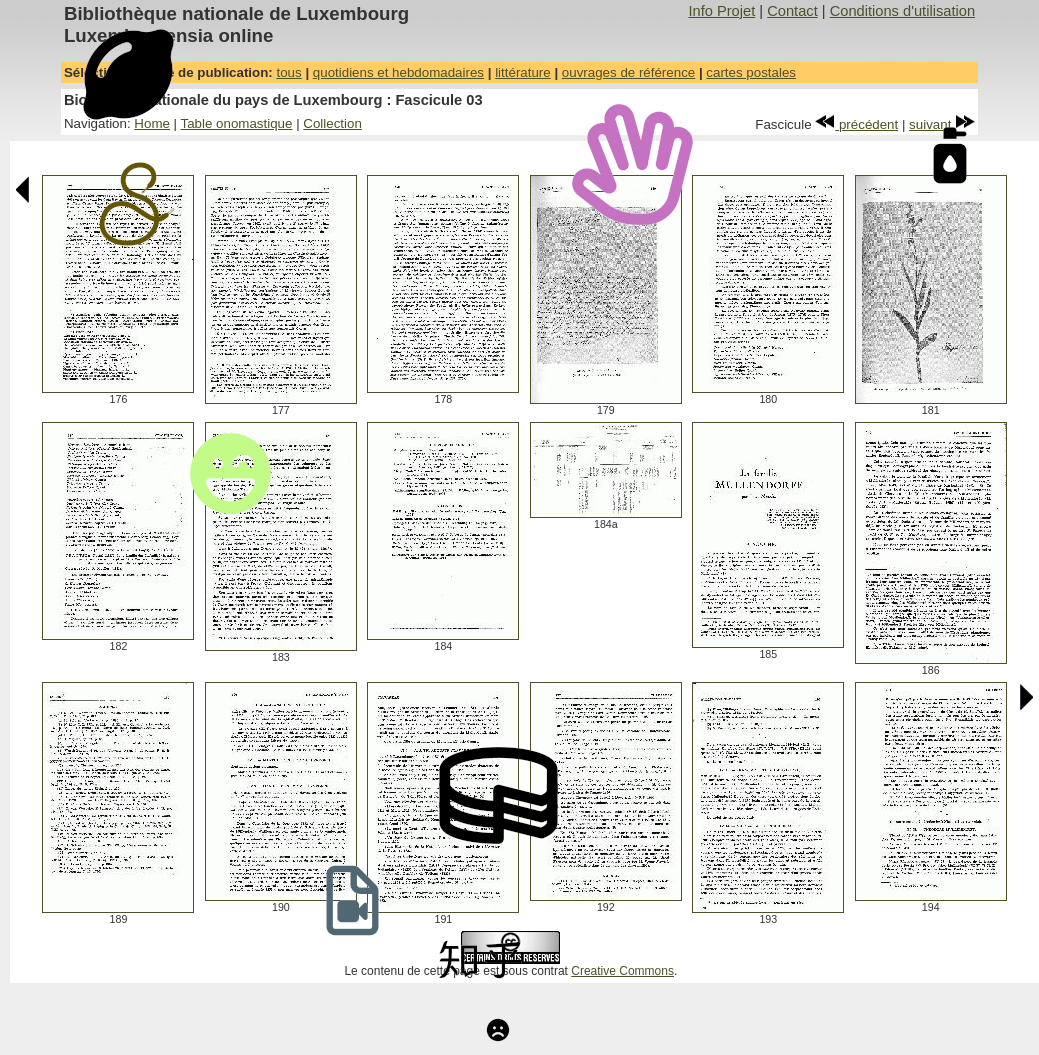 This screenshot has height=1055, width=1039. What do you see at coordinates (498, 795) in the screenshot?
I see `CakePHP framework logo` at bounding box center [498, 795].